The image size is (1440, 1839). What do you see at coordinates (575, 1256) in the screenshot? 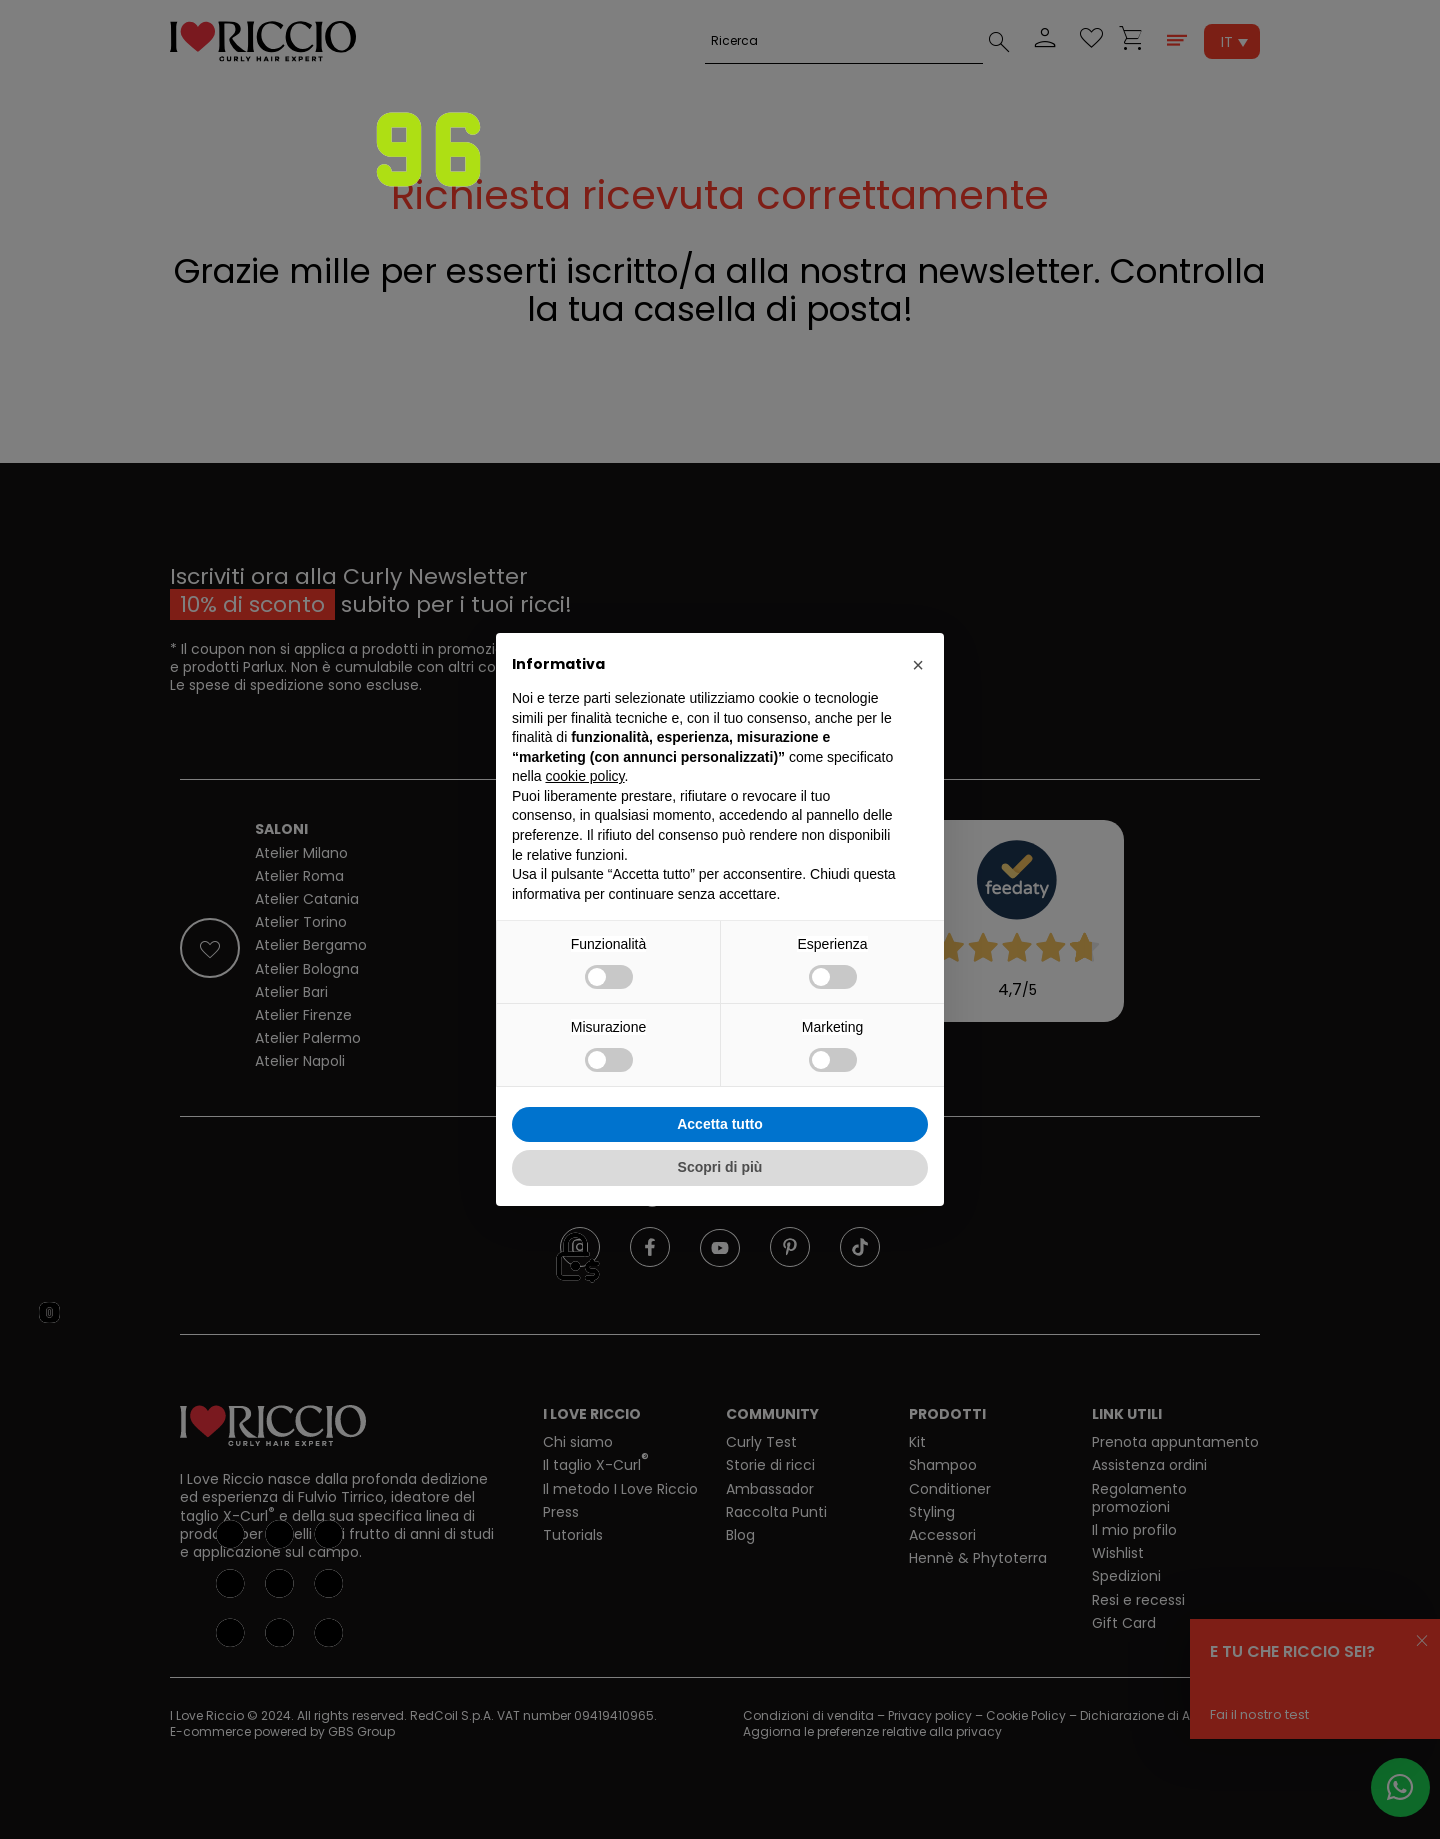
I see `secure payment or transaction` at bounding box center [575, 1256].